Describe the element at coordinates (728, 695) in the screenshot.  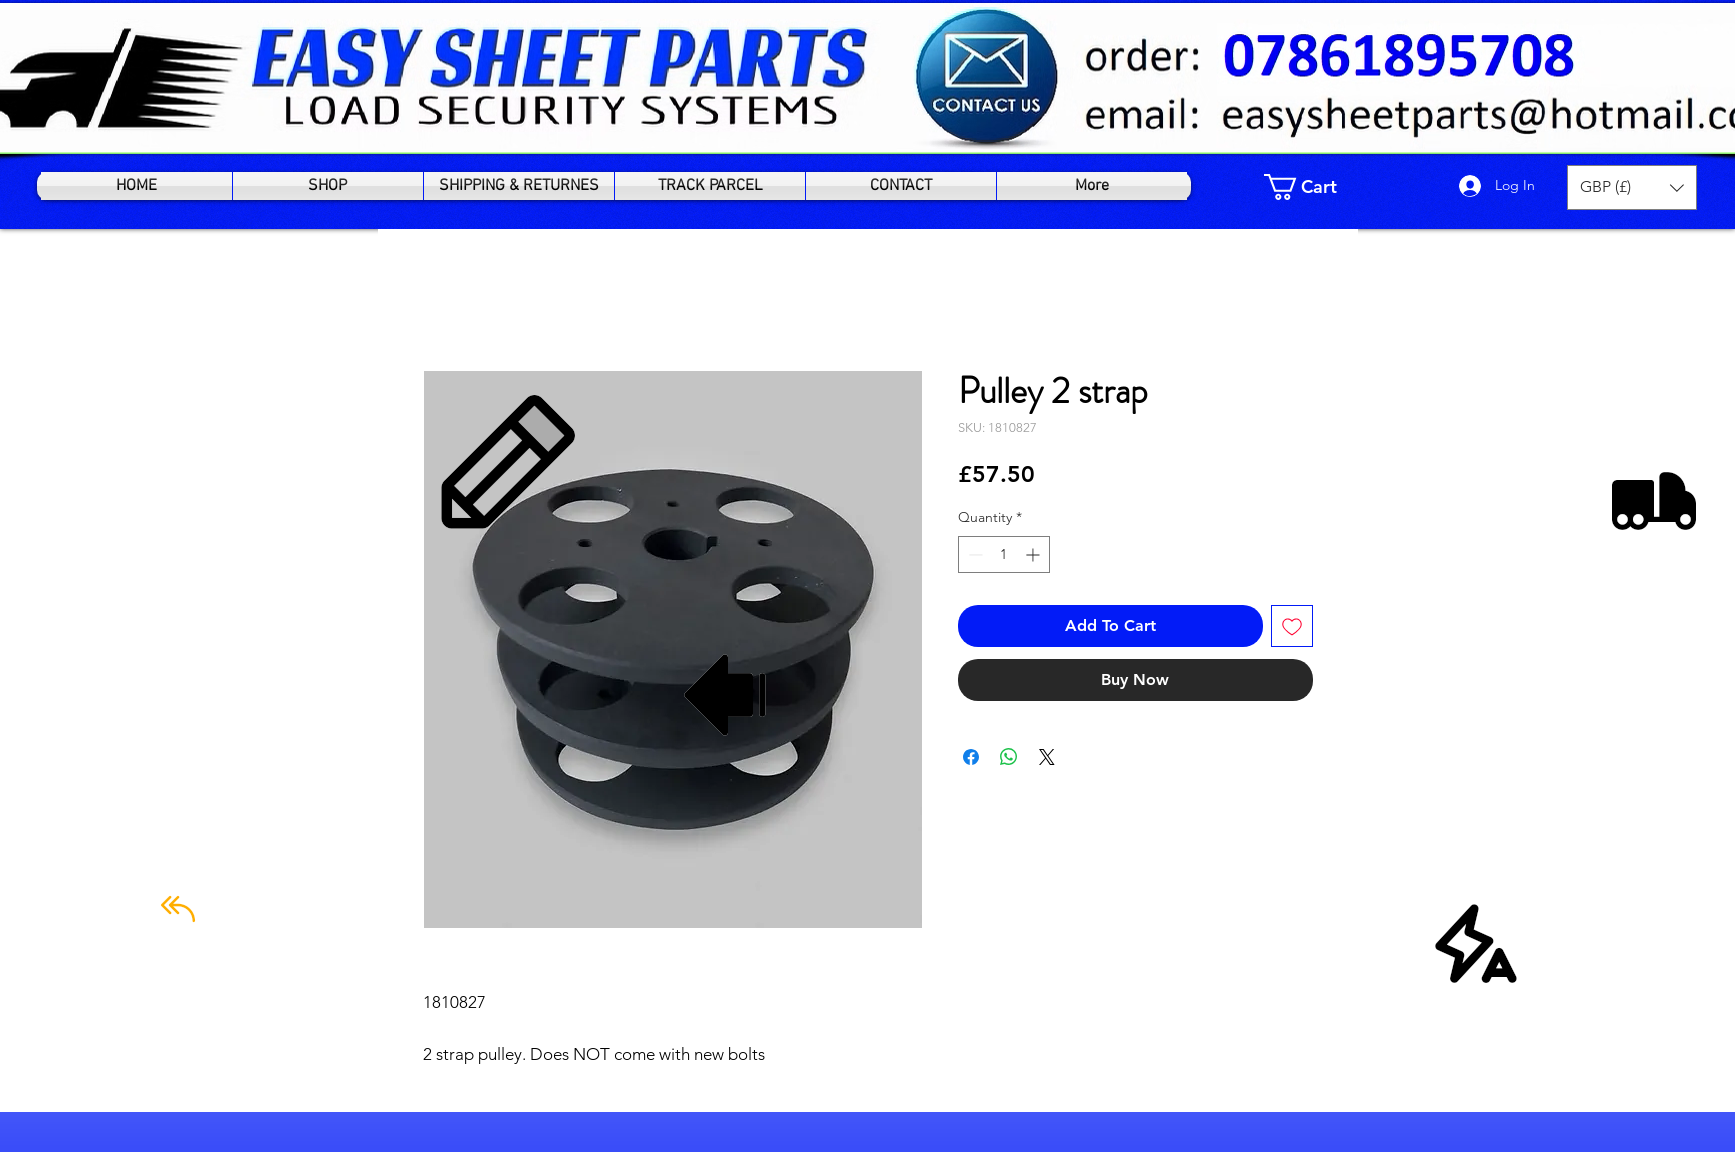
I see `go back to previous screen` at that location.